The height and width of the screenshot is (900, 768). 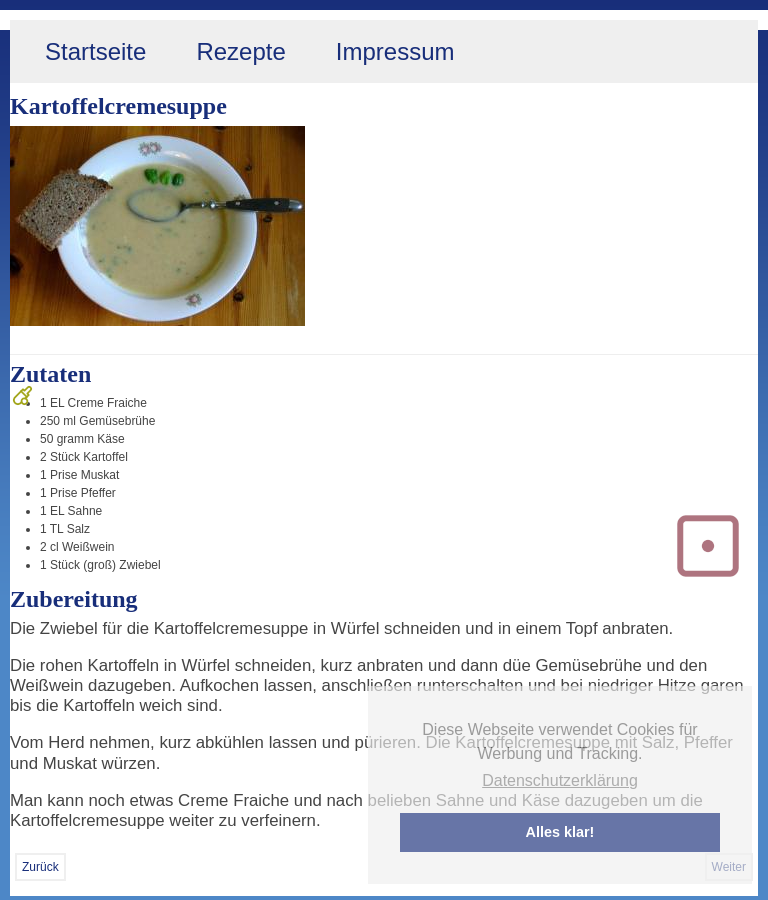 What do you see at coordinates (22, 395) in the screenshot?
I see `access cricket sports content or scores` at bounding box center [22, 395].